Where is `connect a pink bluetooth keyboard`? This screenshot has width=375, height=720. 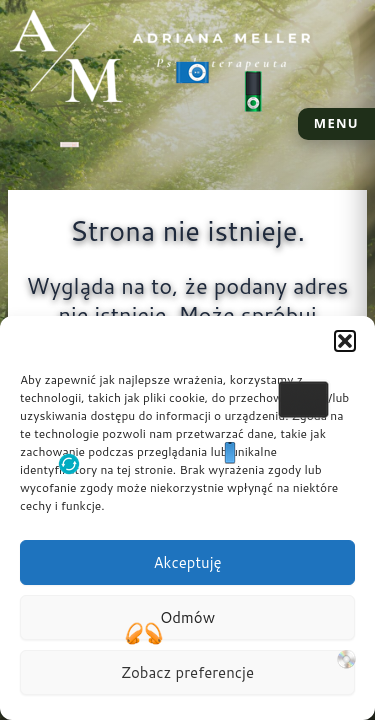
connect a pink bluetooth keyboard is located at coordinates (69, 144).